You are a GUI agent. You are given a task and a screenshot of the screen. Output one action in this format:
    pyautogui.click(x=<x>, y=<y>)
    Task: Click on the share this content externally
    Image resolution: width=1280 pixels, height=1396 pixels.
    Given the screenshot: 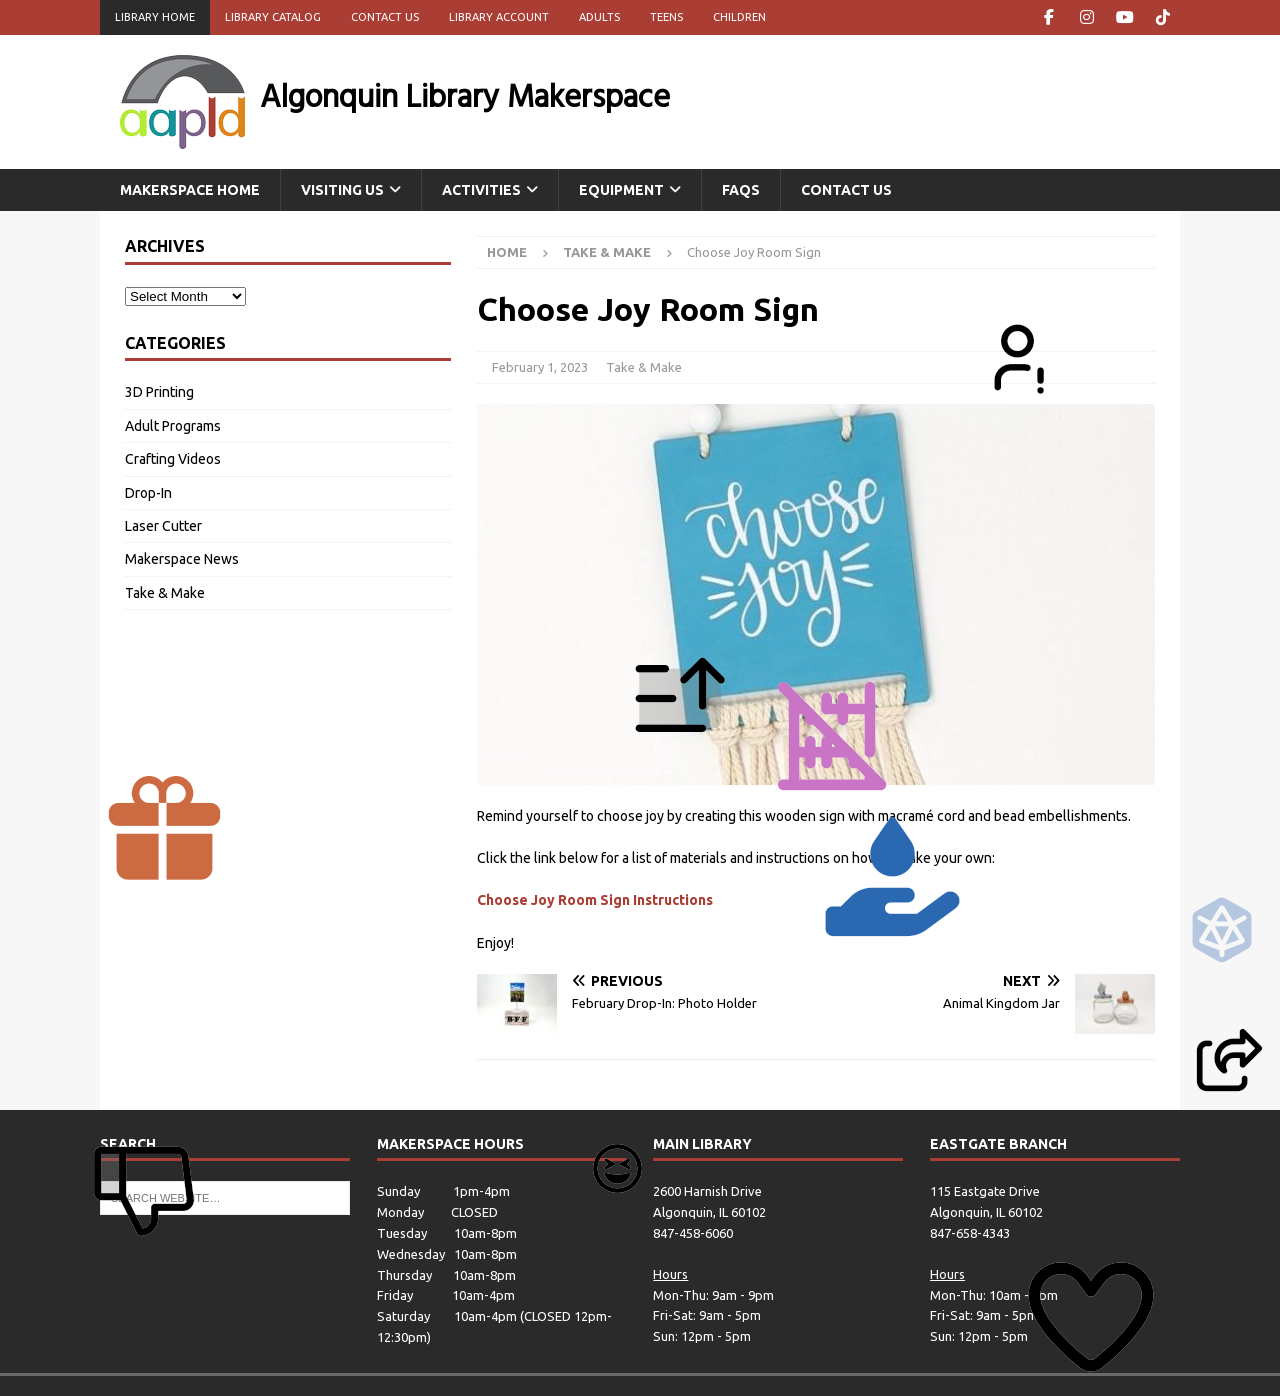 What is the action you would take?
    pyautogui.click(x=1228, y=1060)
    